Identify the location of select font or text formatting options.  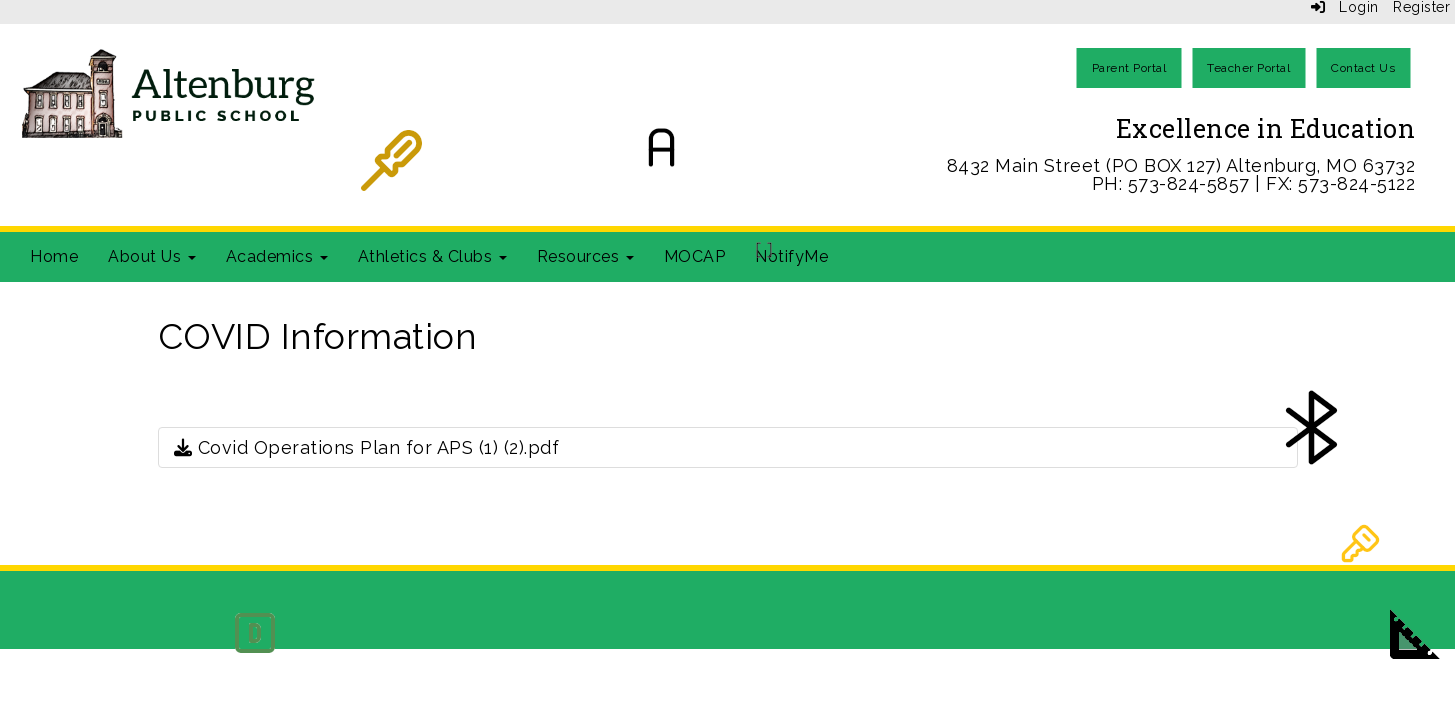
(661, 147).